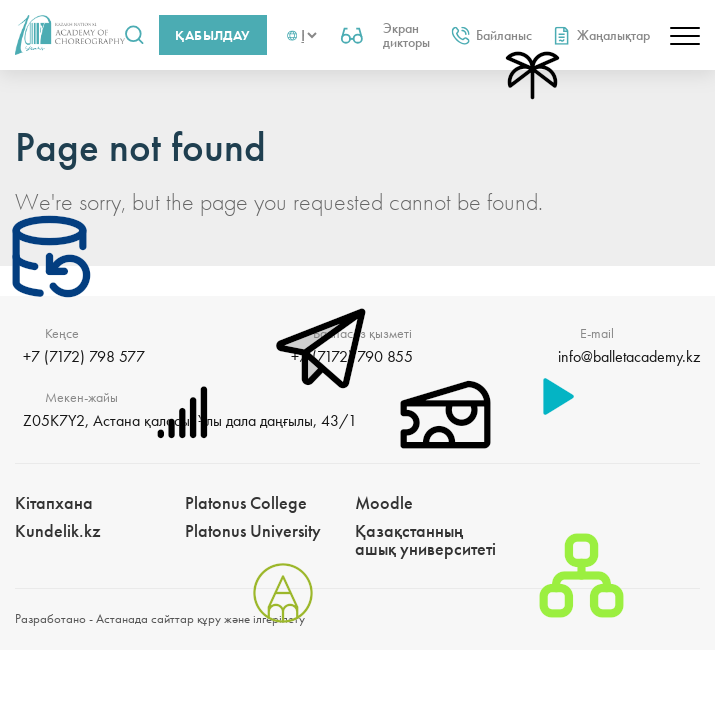  Describe the element at coordinates (324, 350) in the screenshot. I see `open Telegram messaging app` at that location.